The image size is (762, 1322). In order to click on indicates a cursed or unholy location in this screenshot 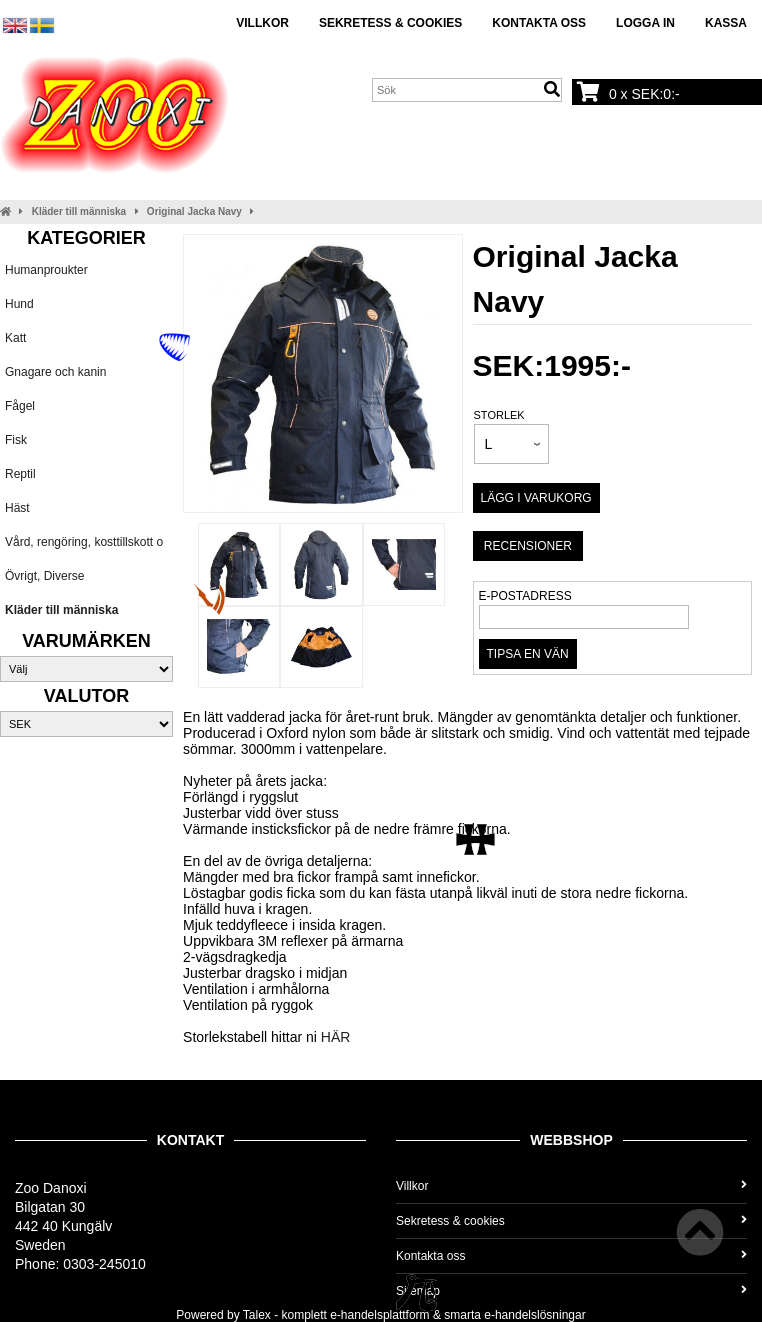, I will do `click(475, 839)`.